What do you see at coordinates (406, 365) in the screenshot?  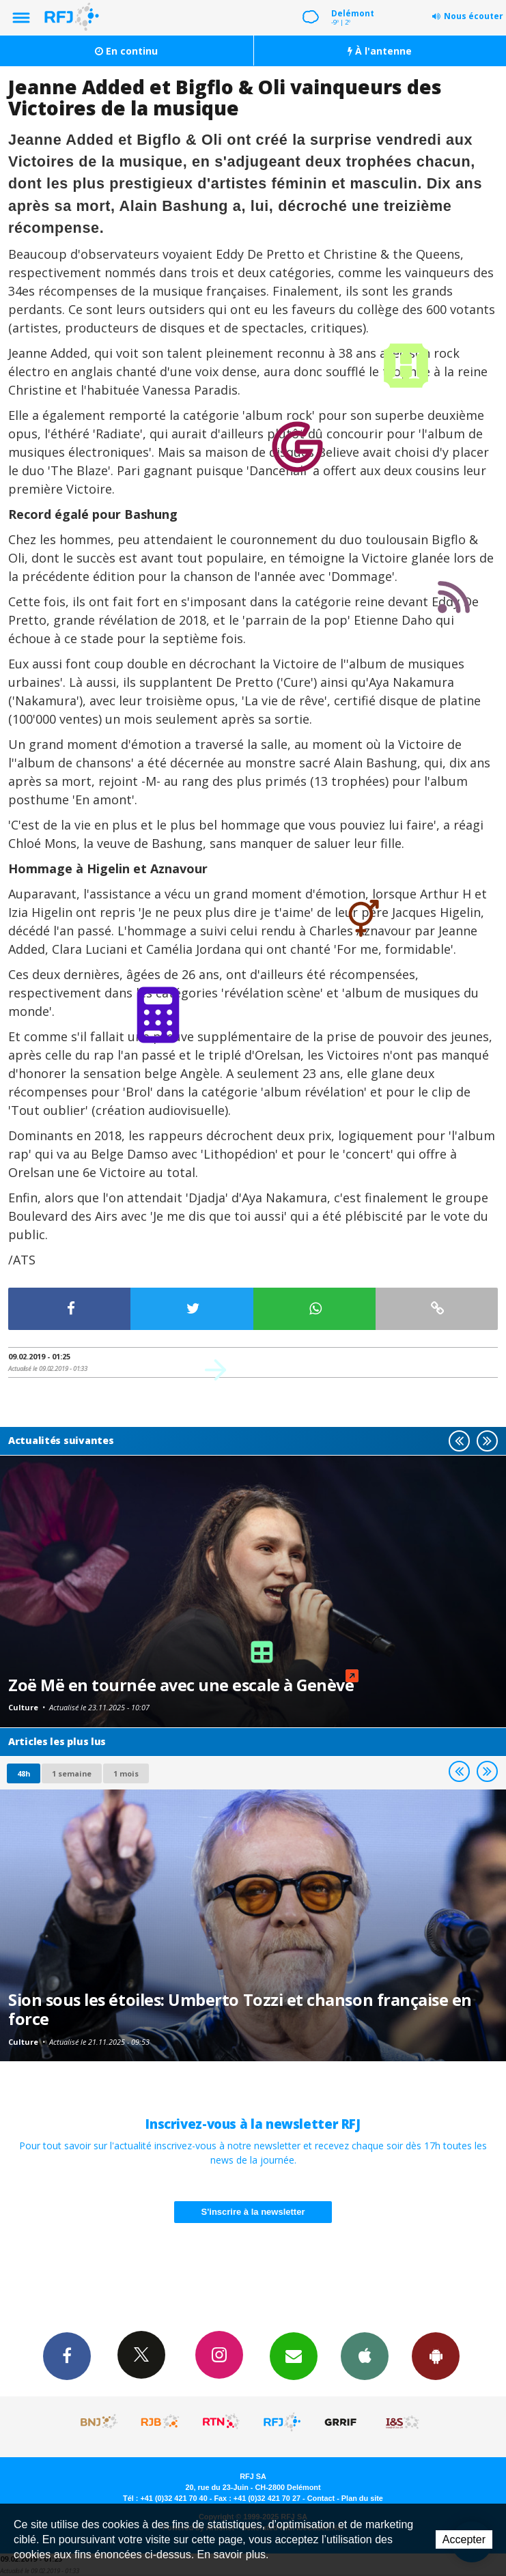 I see `hire a helper logo` at bounding box center [406, 365].